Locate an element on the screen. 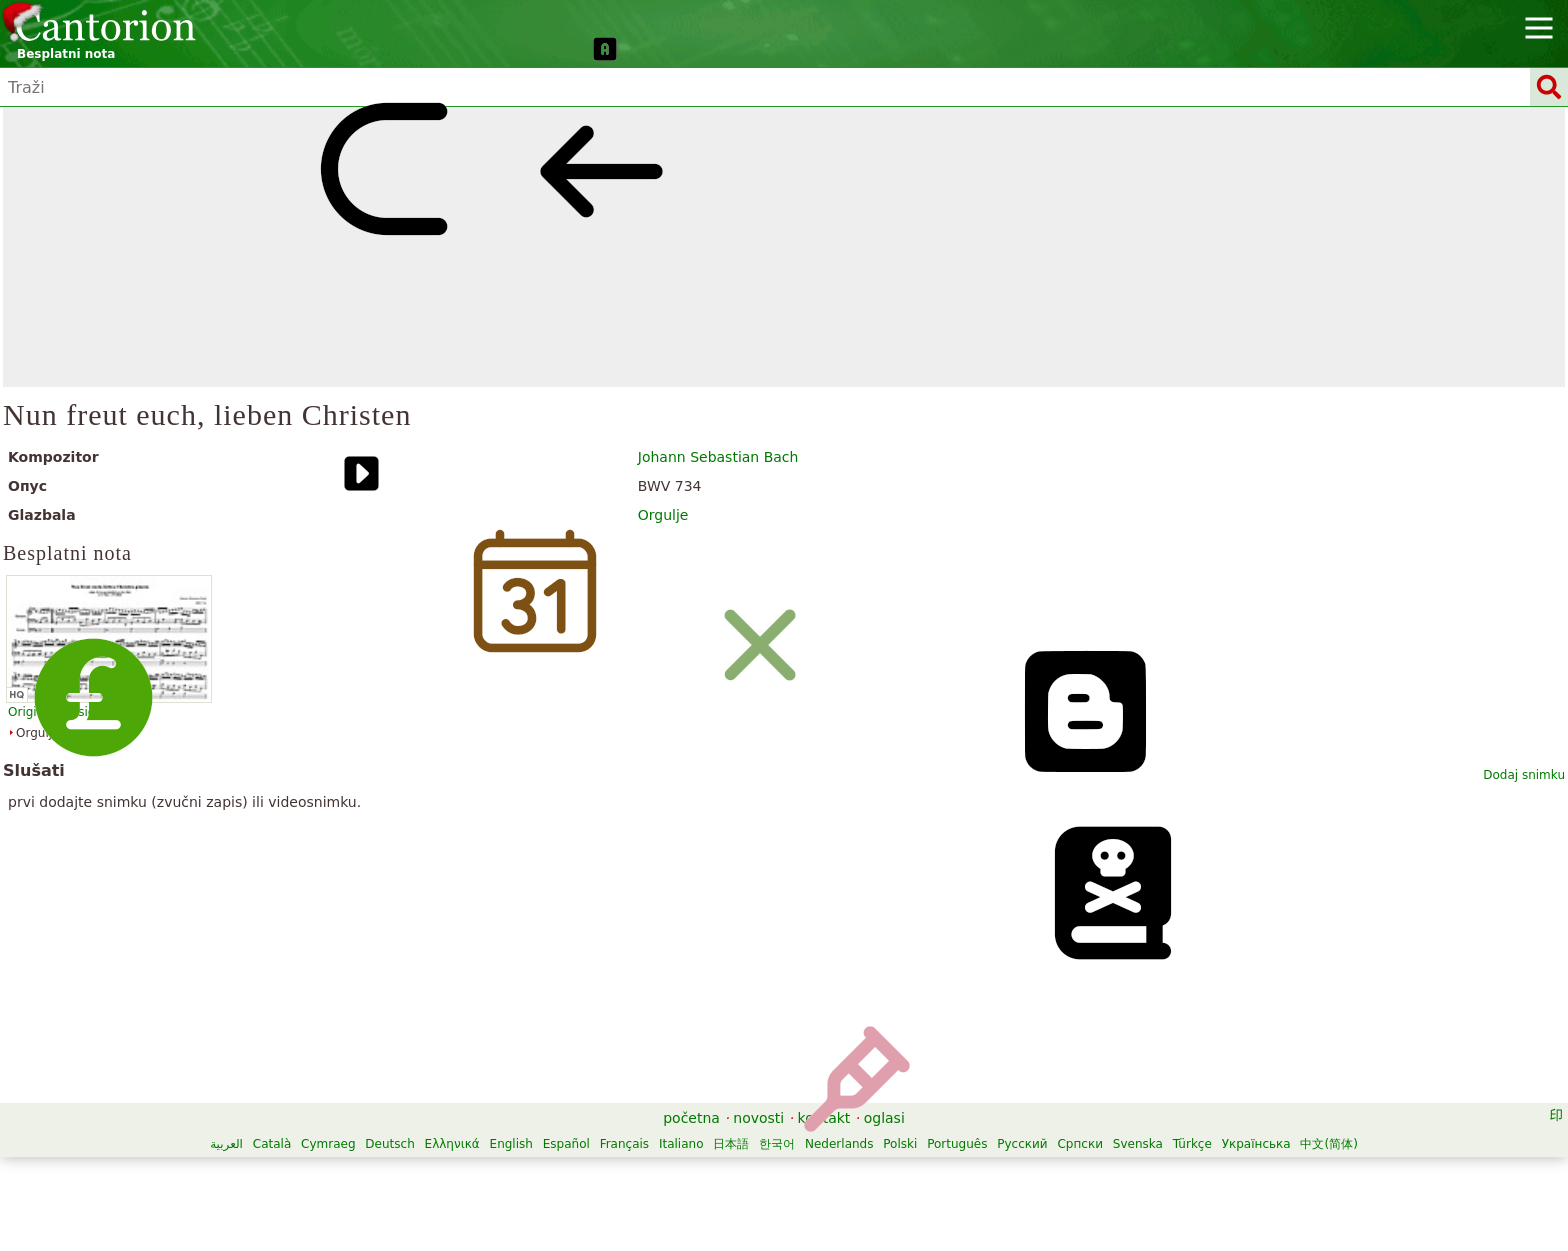 The width and height of the screenshot is (1568, 1251). go back to the previous screen is located at coordinates (601, 171).